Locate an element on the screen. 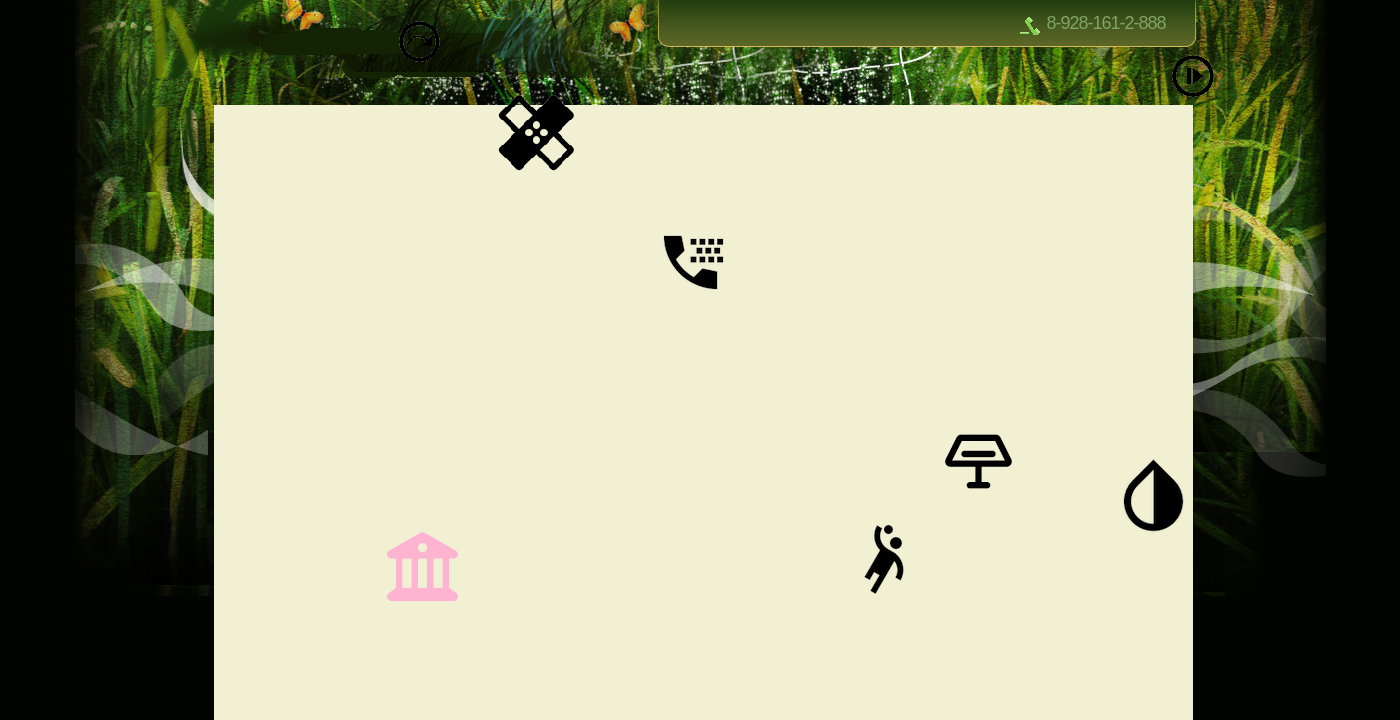 Image resolution: width=1400 pixels, height=720 pixels. access handball sports content is located at coordinates (884, 558).